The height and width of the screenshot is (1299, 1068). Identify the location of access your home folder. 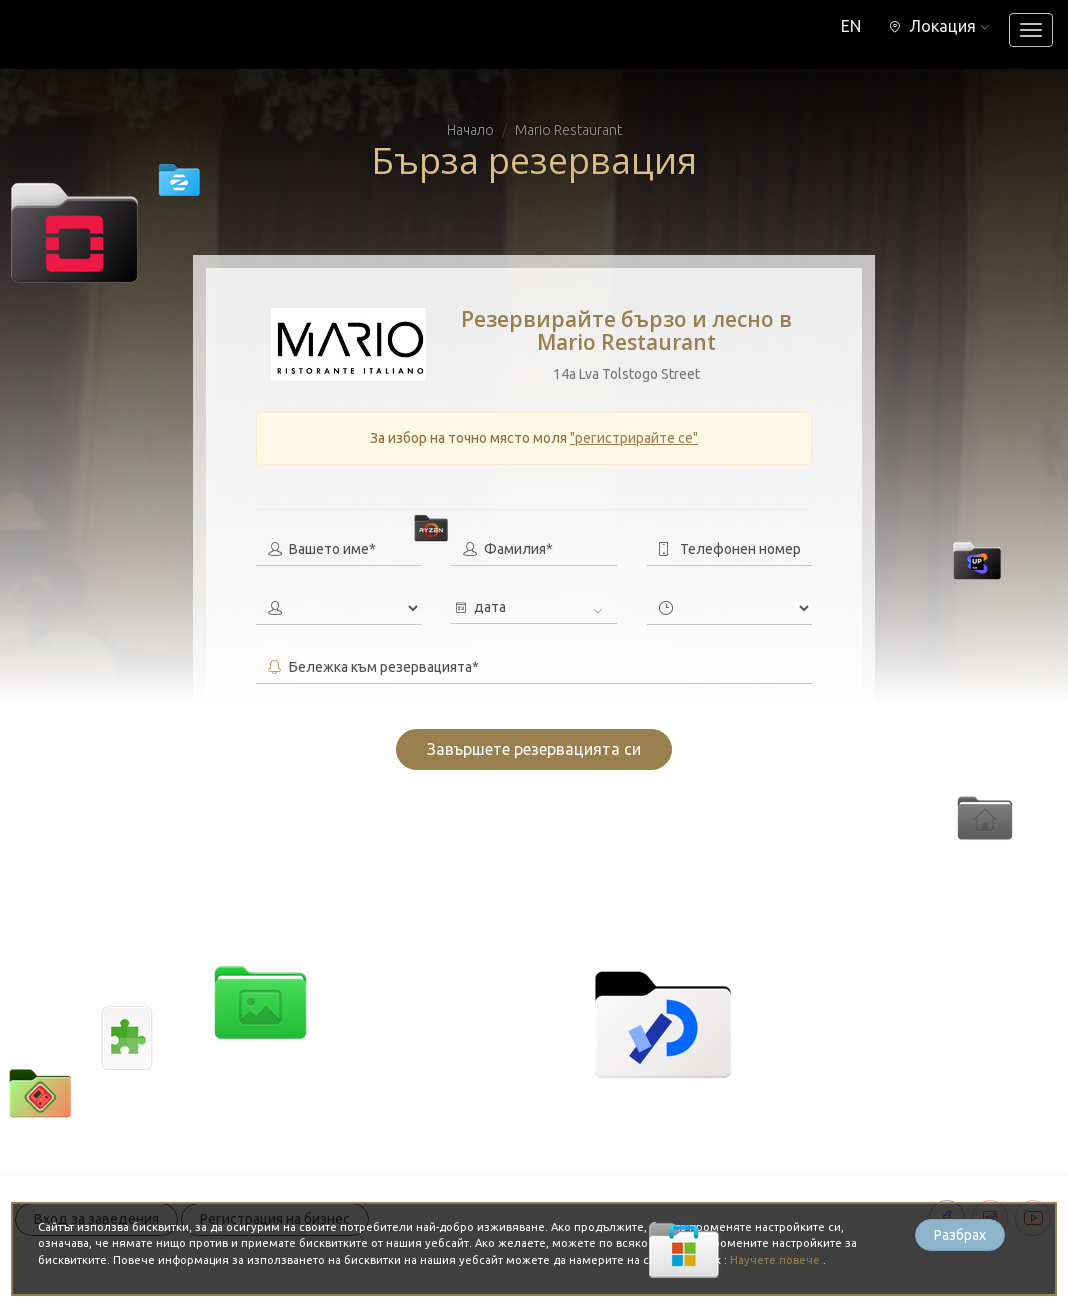
(985, 818).